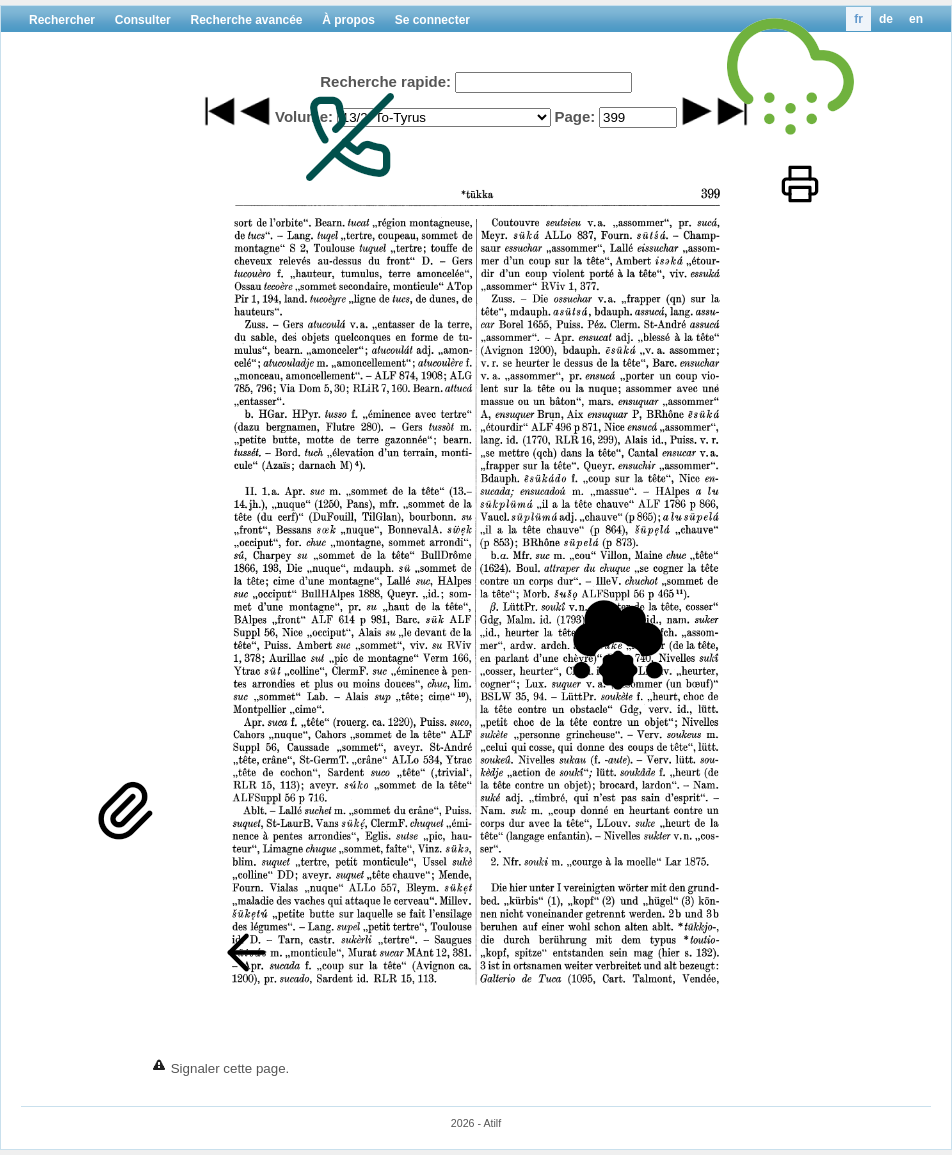  What do you see at coordinates (246, 952) in the screenshot?
I see `go back to the previous screen` at bounding box center [246, 952].